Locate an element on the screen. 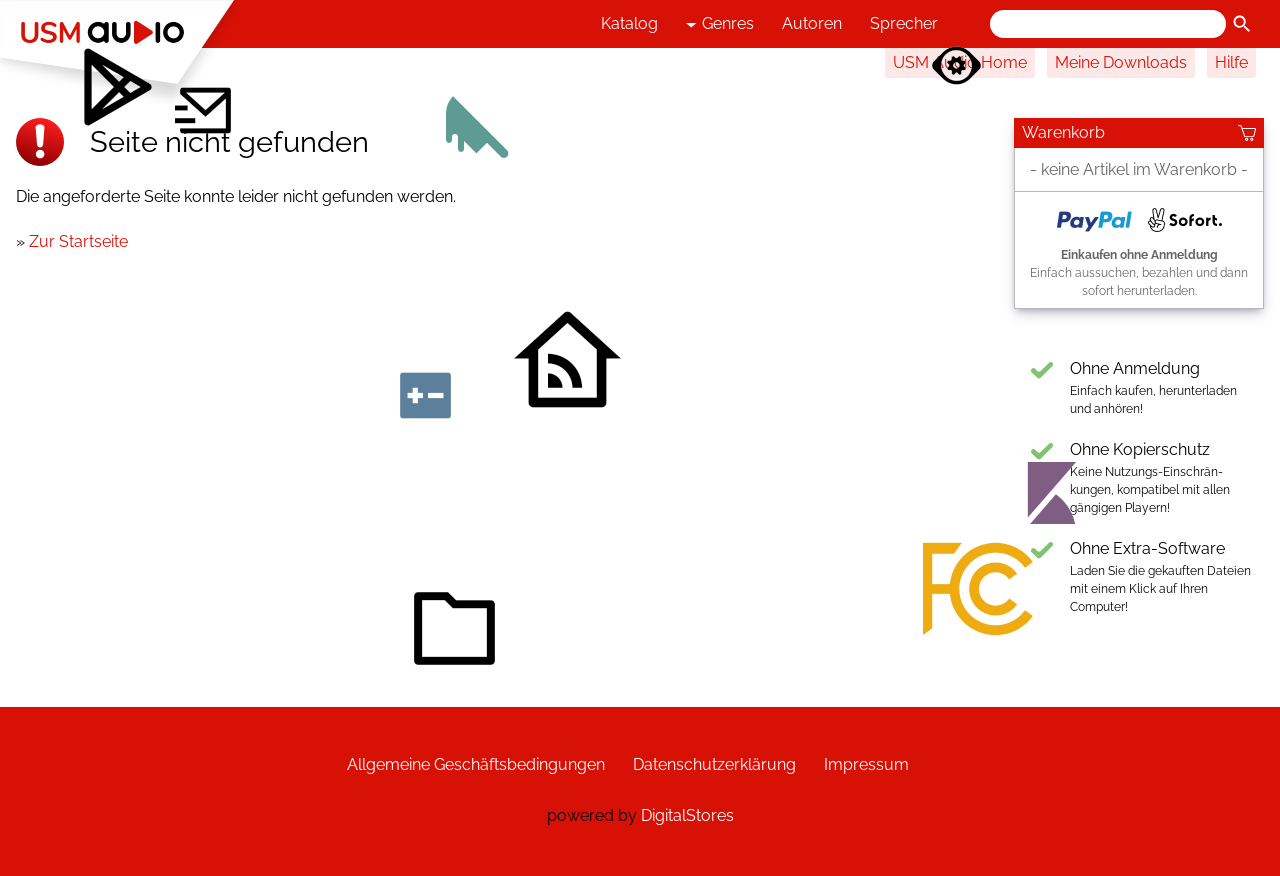  federal communications commission logo is located at coordinates (978, 589).